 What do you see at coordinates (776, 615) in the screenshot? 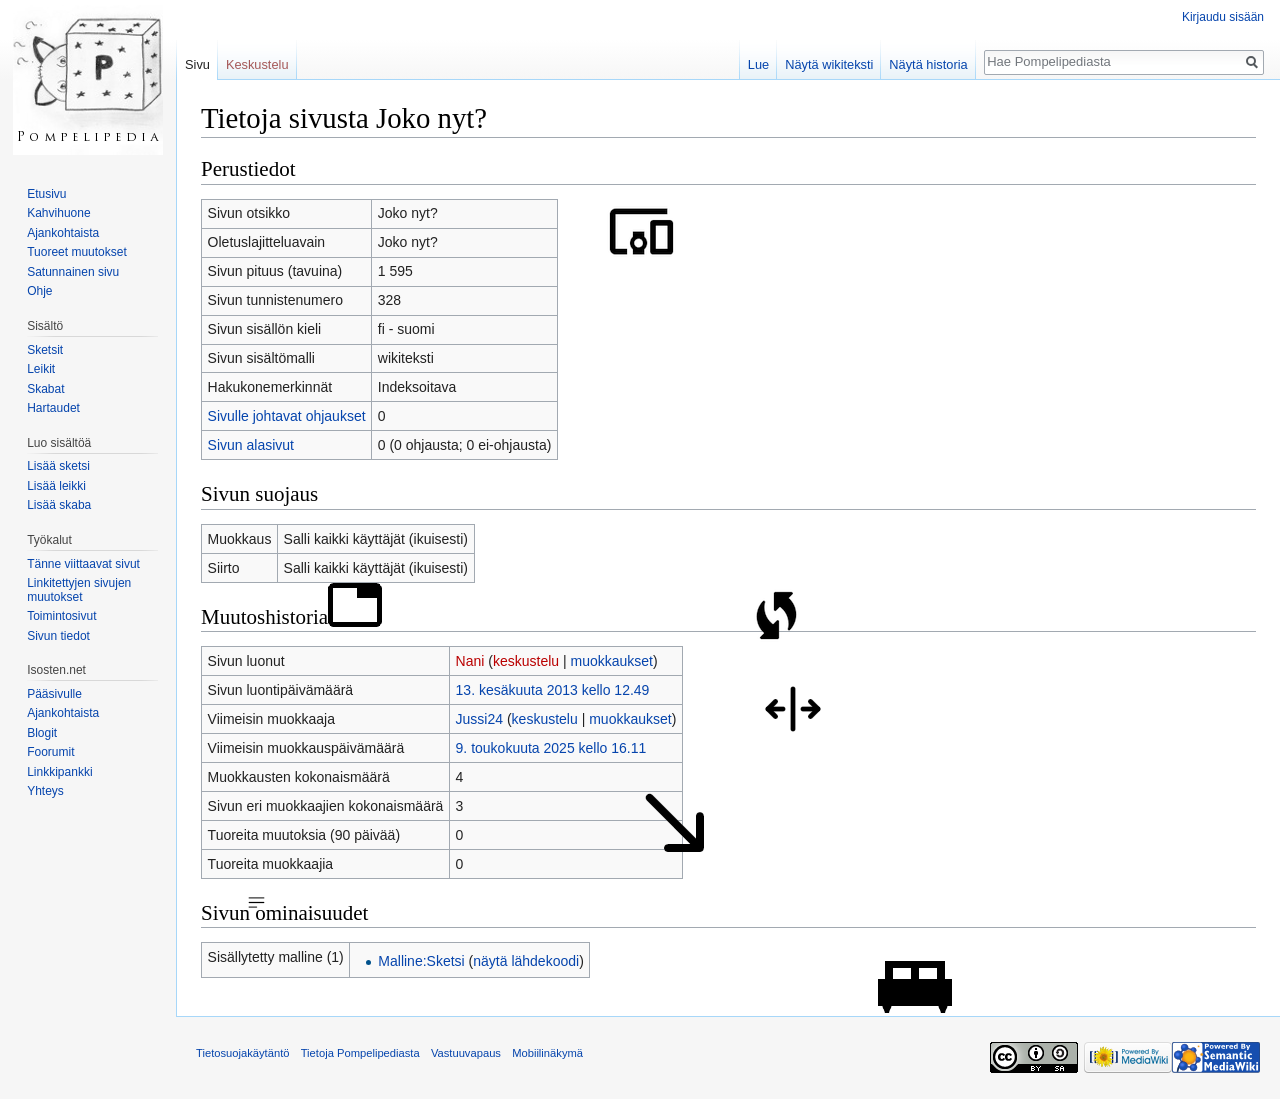
I see `initiate wifi protected setup (WPS) connection` at bounding box center [776, 615].